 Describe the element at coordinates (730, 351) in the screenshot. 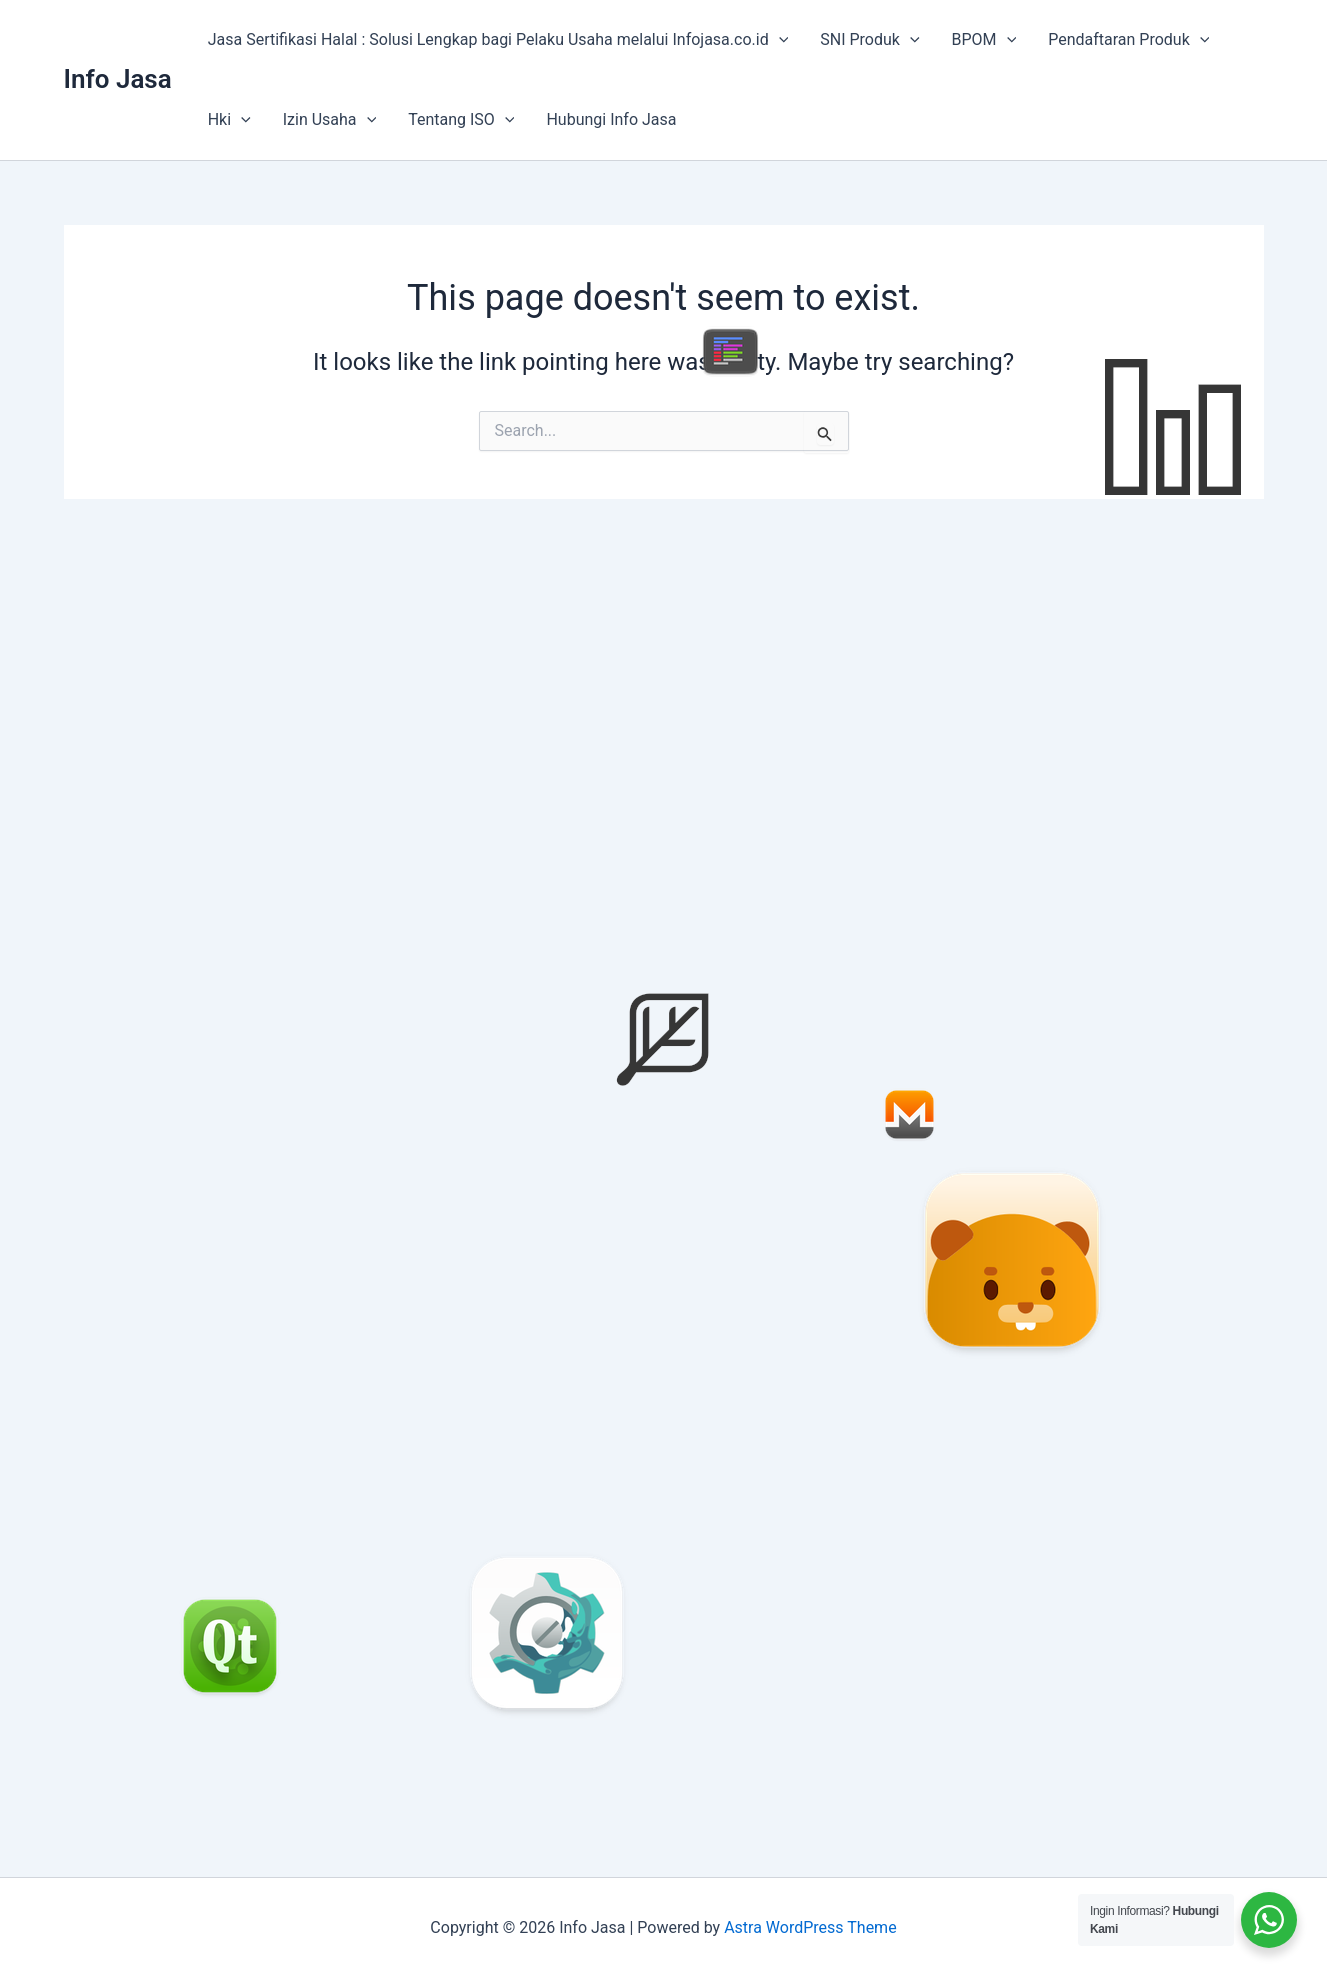

I see `open software development tools` at that location.